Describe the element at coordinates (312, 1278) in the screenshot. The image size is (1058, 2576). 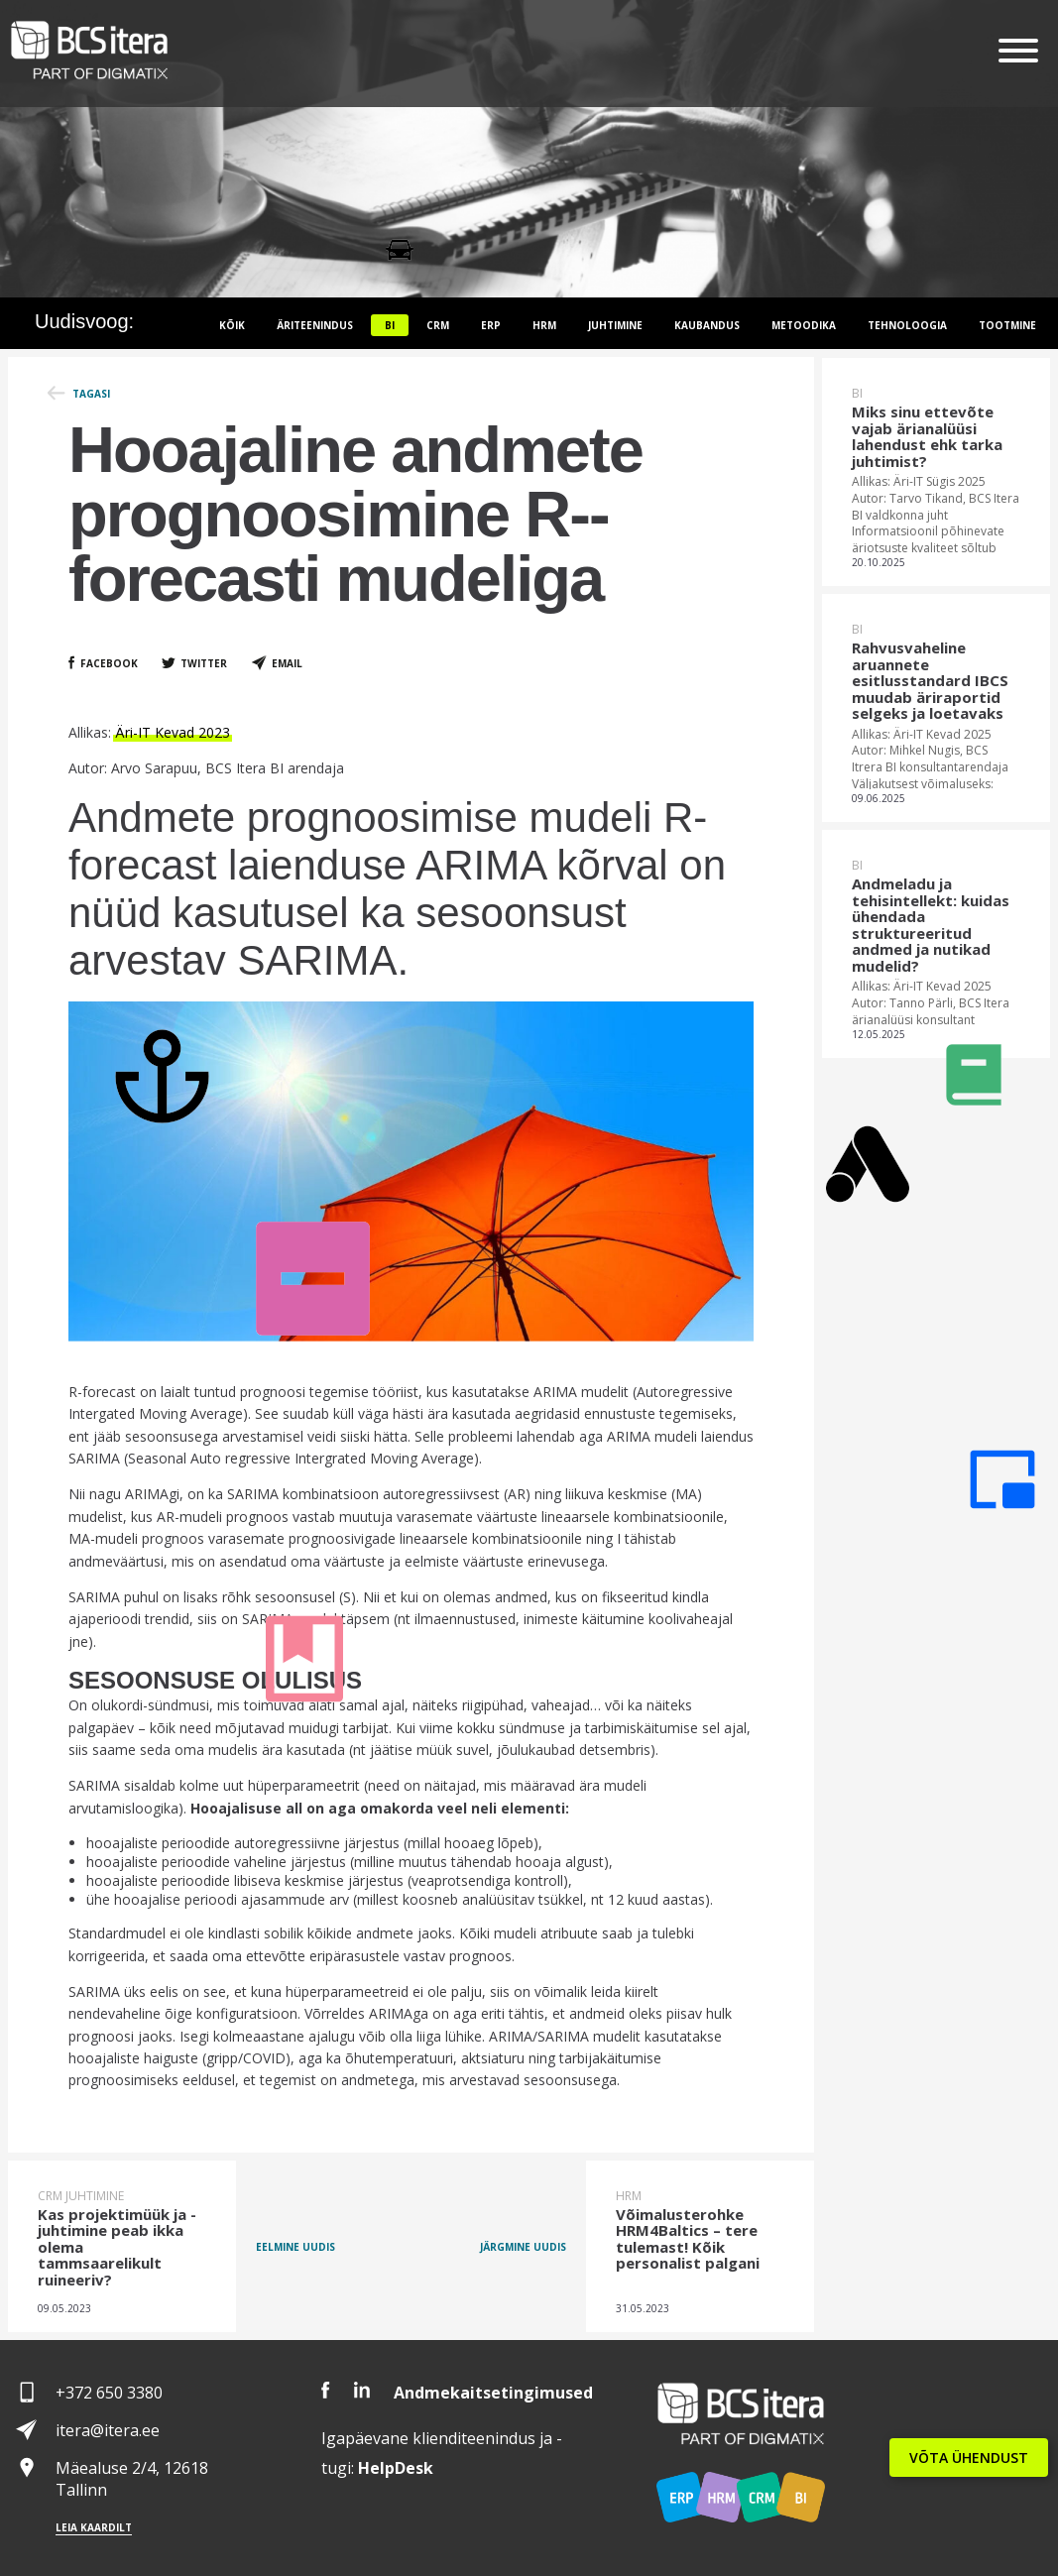
I see `indicates a partially selected or indeterminate checkbox state` at that location.